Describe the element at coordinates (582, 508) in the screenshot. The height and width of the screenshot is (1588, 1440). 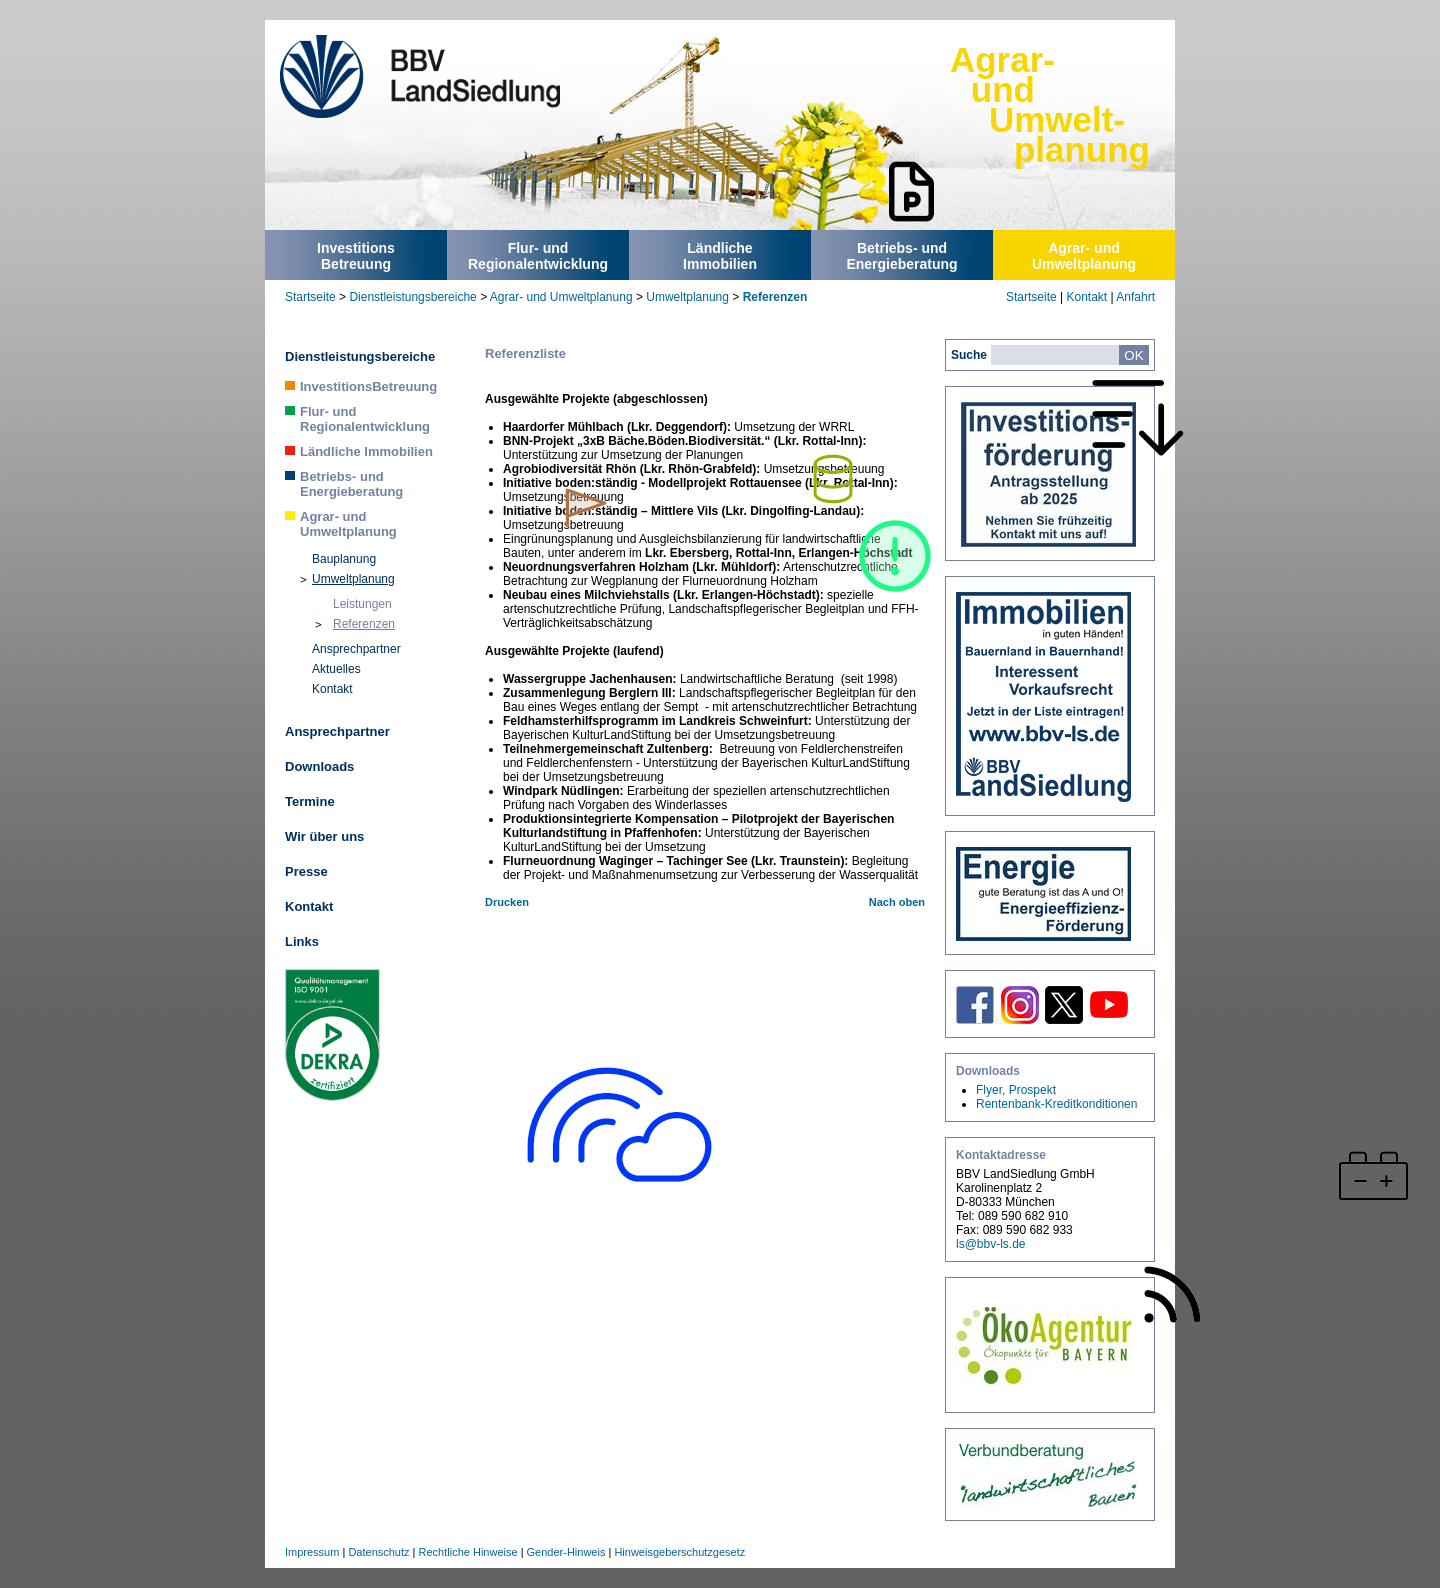
I see `flag or mark an item for follow-up` at that location.